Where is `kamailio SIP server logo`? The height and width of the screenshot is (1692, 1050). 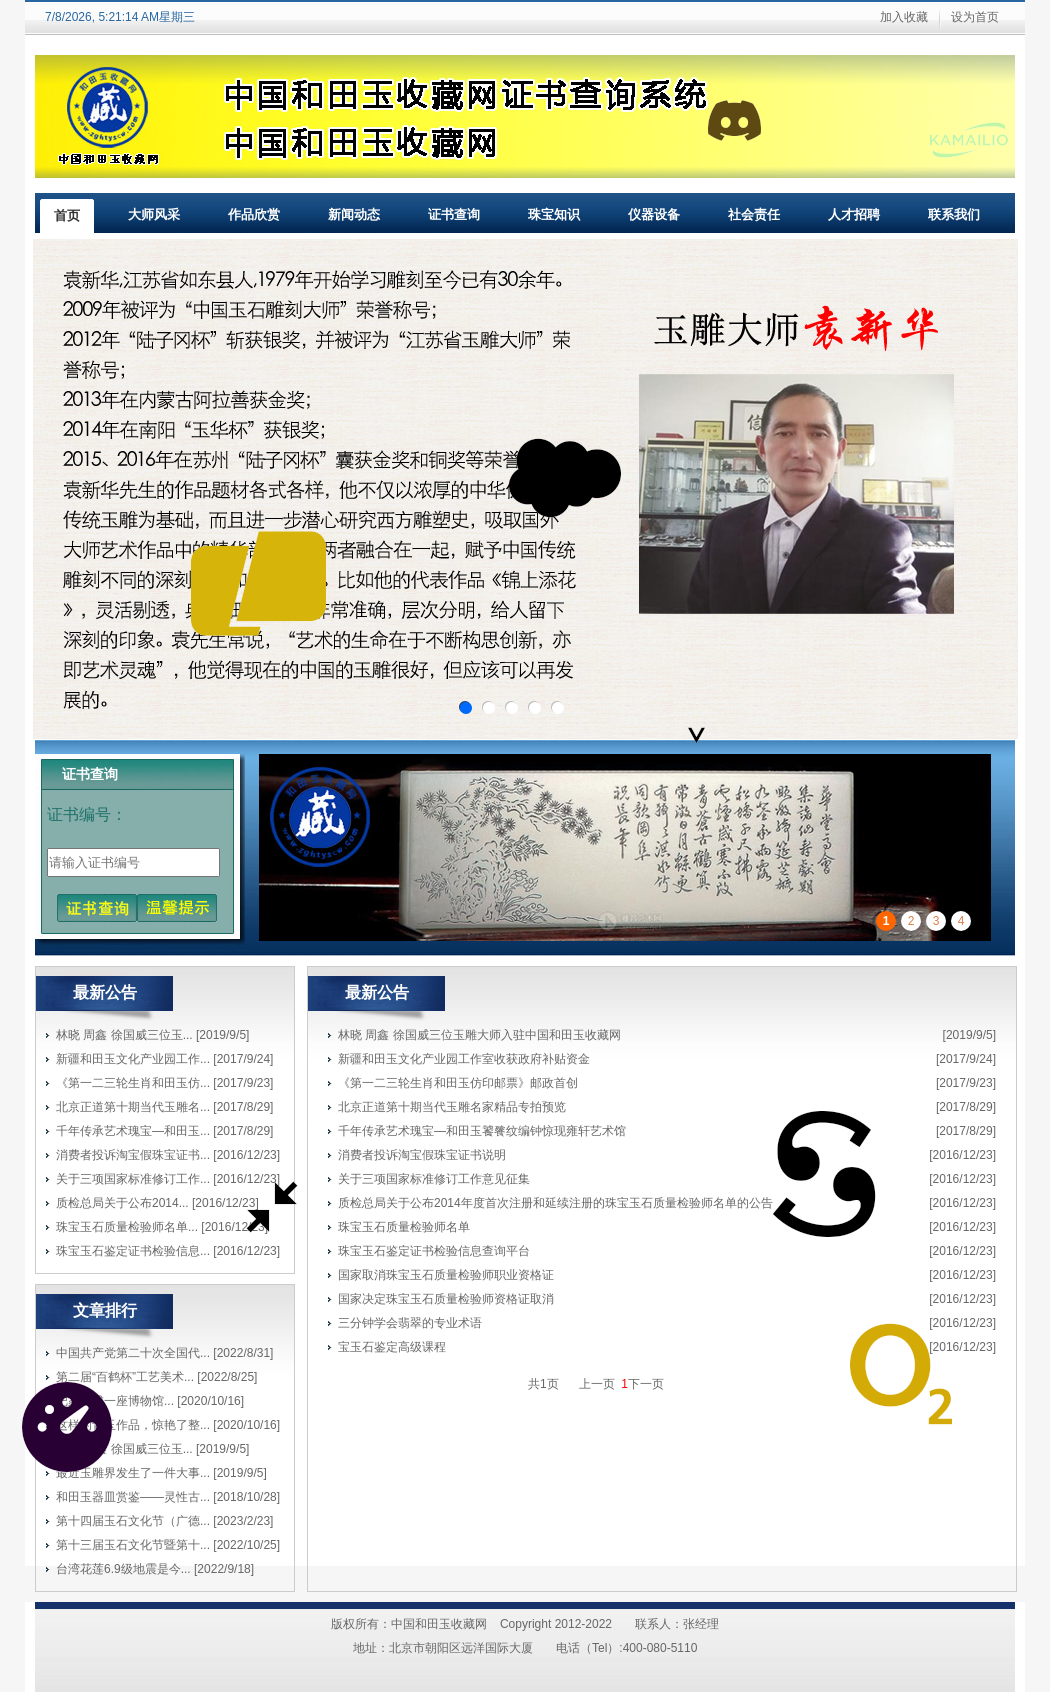 kamailio SIP server logo is located at coordinates (969, 140).